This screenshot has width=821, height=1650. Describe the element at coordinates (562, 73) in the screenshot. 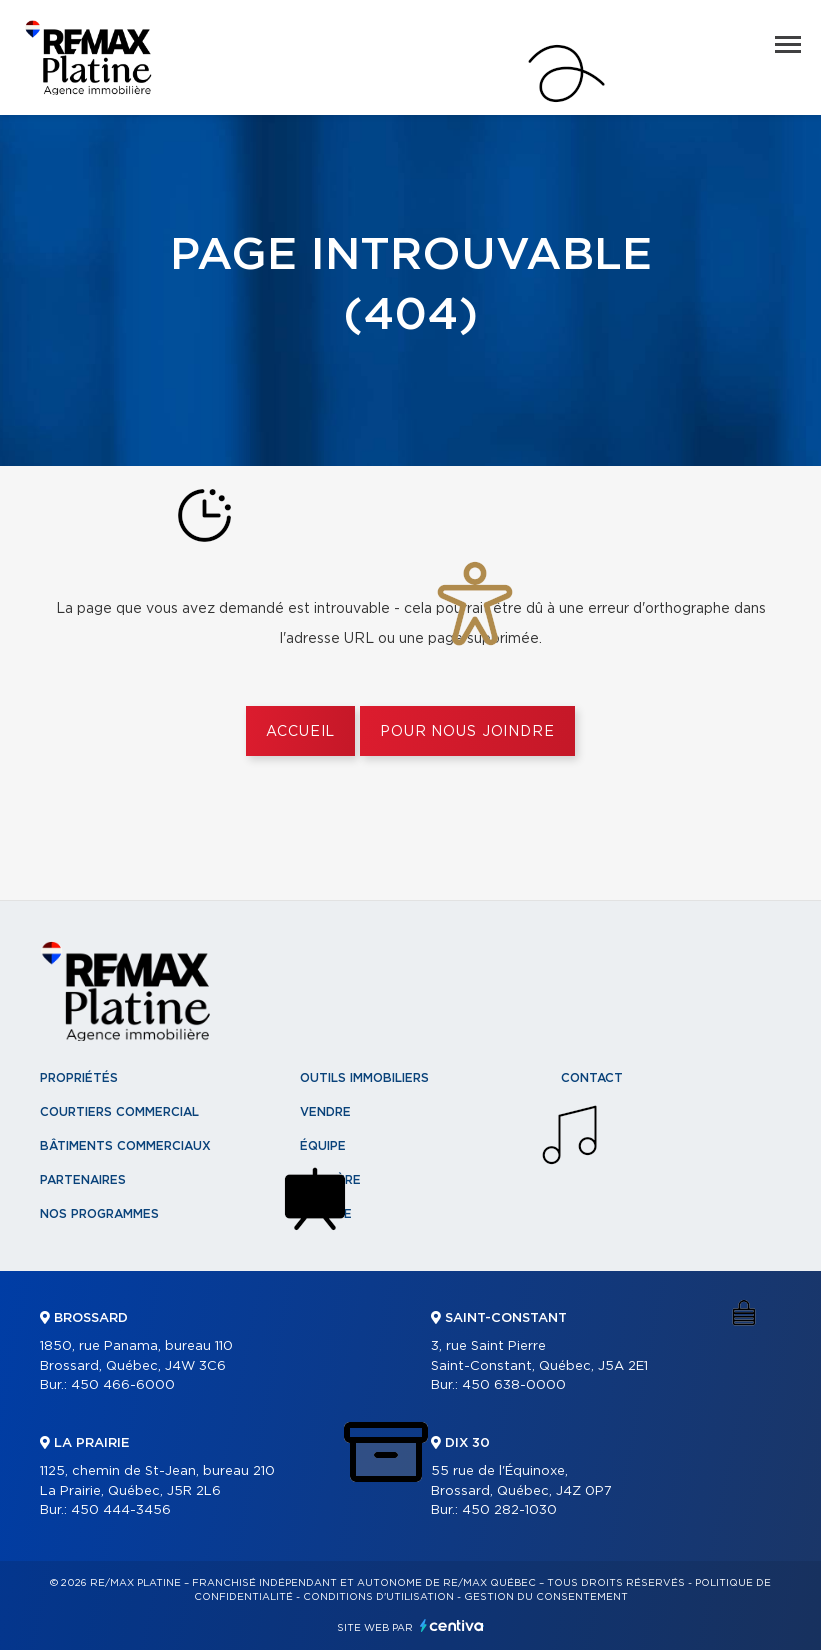

I see `freehand drawing or sketch tool` at that location.